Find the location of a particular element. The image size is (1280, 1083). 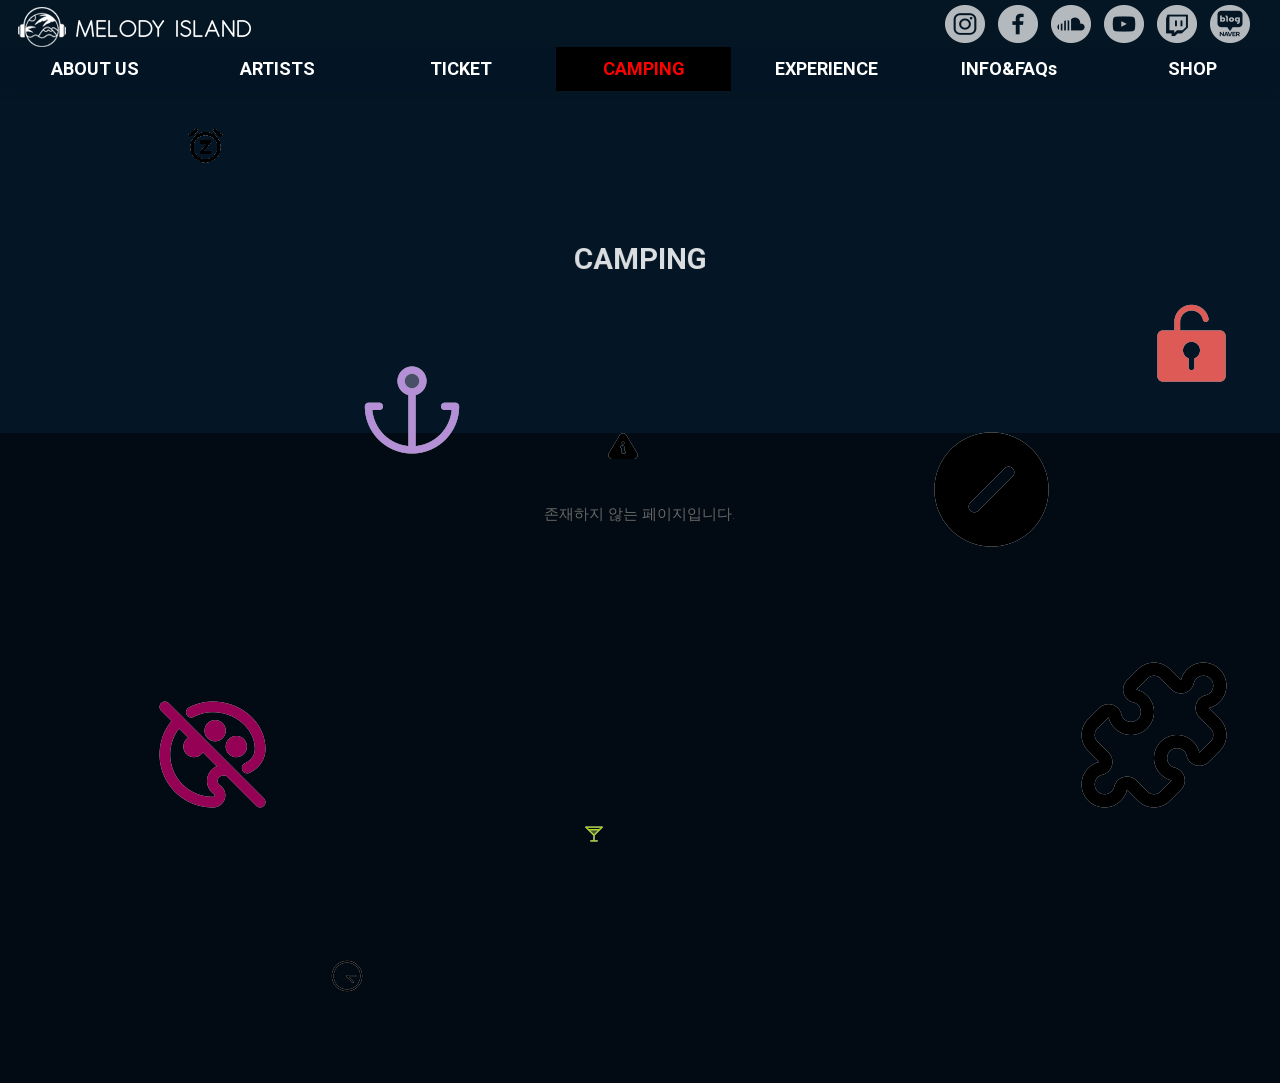

view important information or notice is located at coordinates (623, 447).